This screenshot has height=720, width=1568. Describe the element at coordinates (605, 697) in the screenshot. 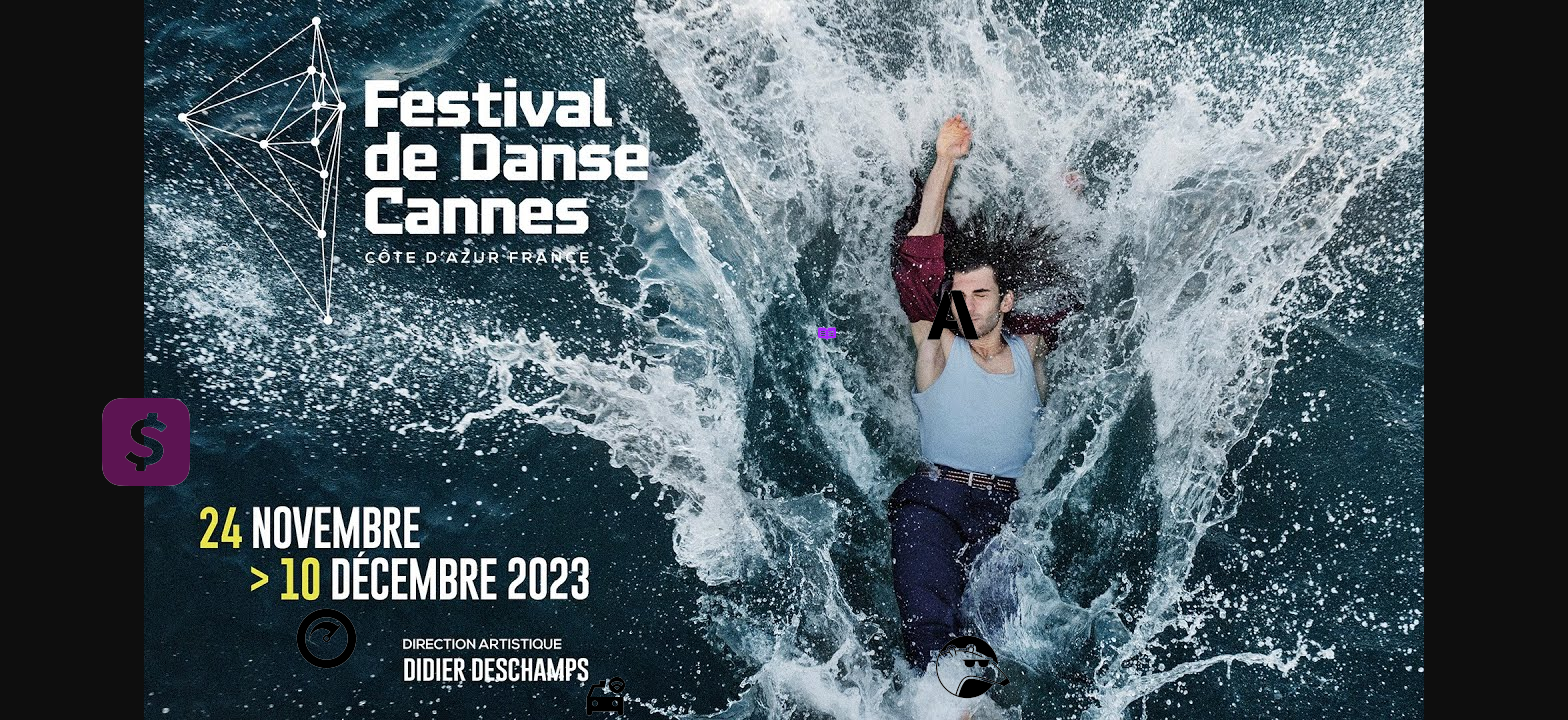

I see `request a wifi-enabled taxi or rideshare` at that location.